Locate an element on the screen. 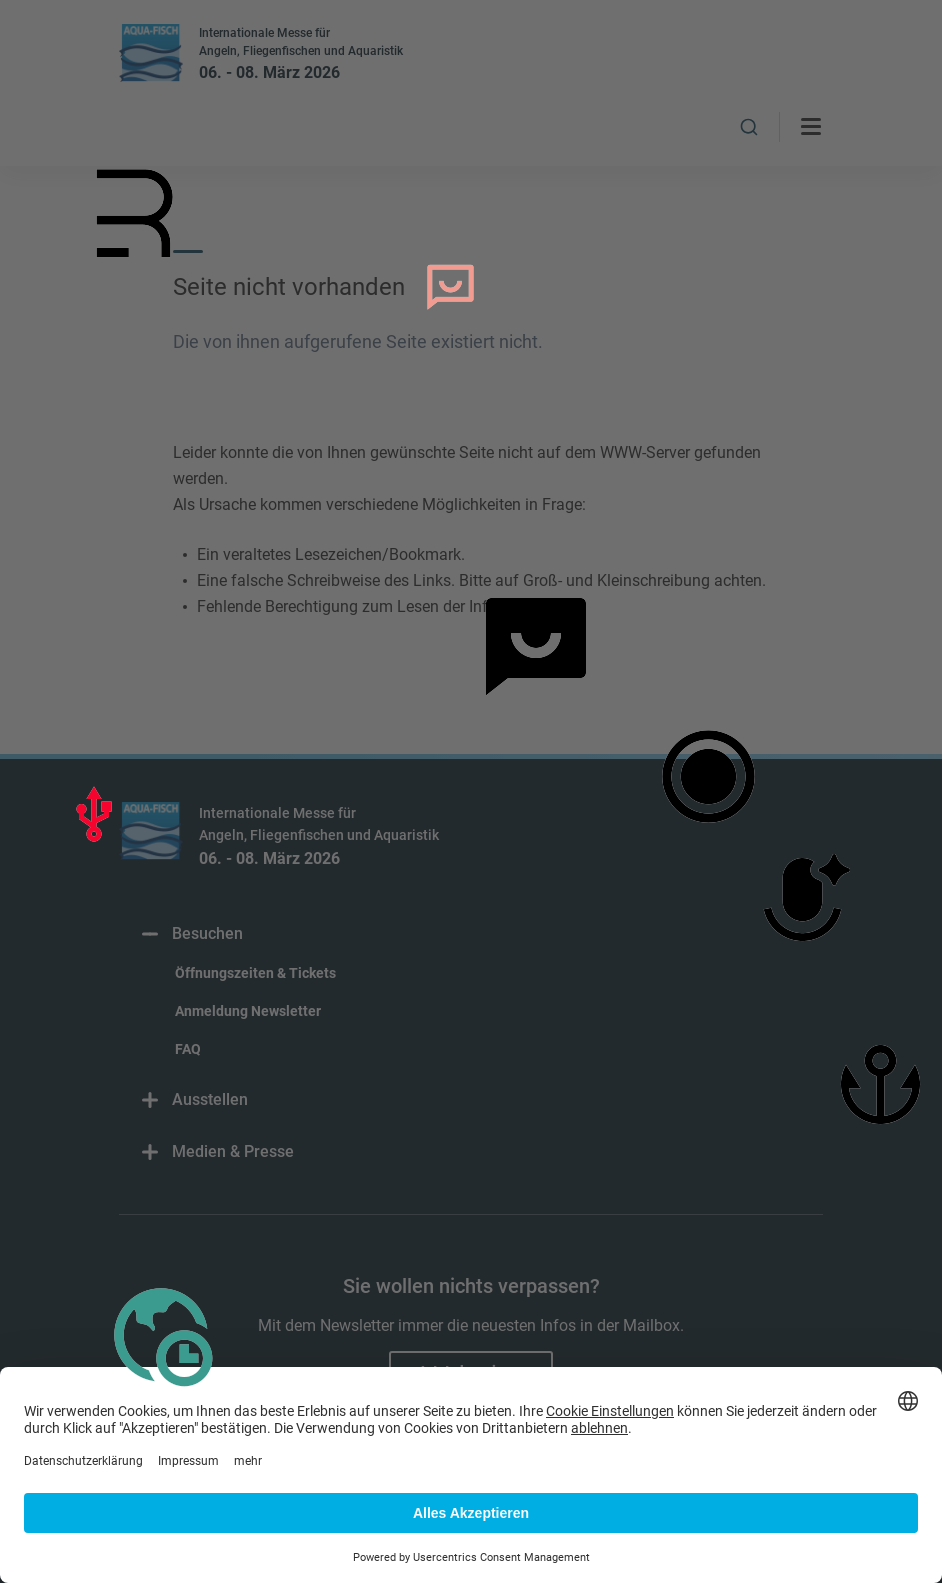 Image resolution: width=942 pixels, height=1583 pixels. view or change time zone settings is located at coordinates (161, 1335).